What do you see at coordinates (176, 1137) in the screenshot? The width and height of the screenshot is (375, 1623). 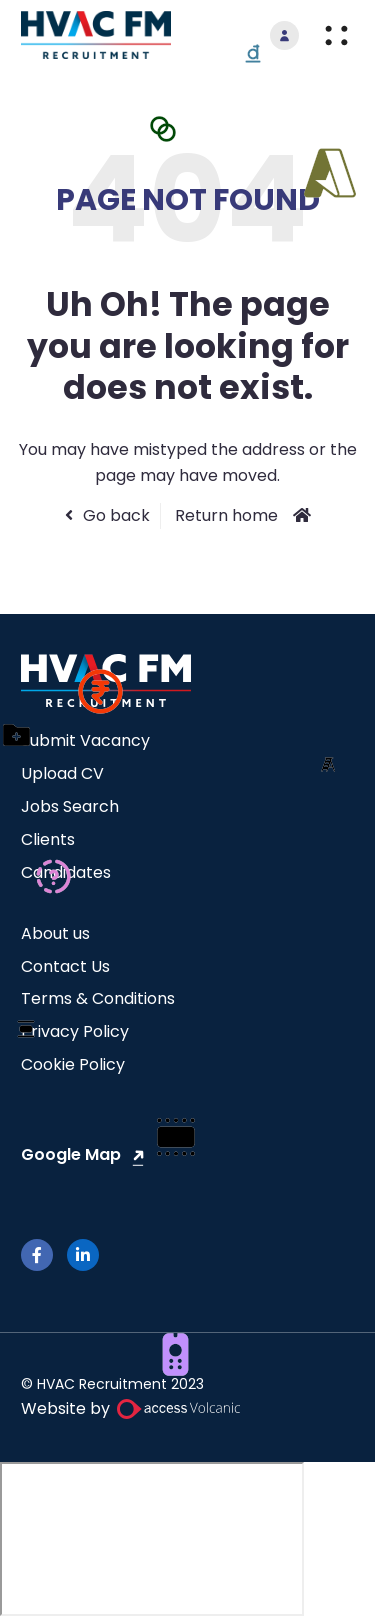 I see `insert a new content section` at bounding box center [176, 1137].